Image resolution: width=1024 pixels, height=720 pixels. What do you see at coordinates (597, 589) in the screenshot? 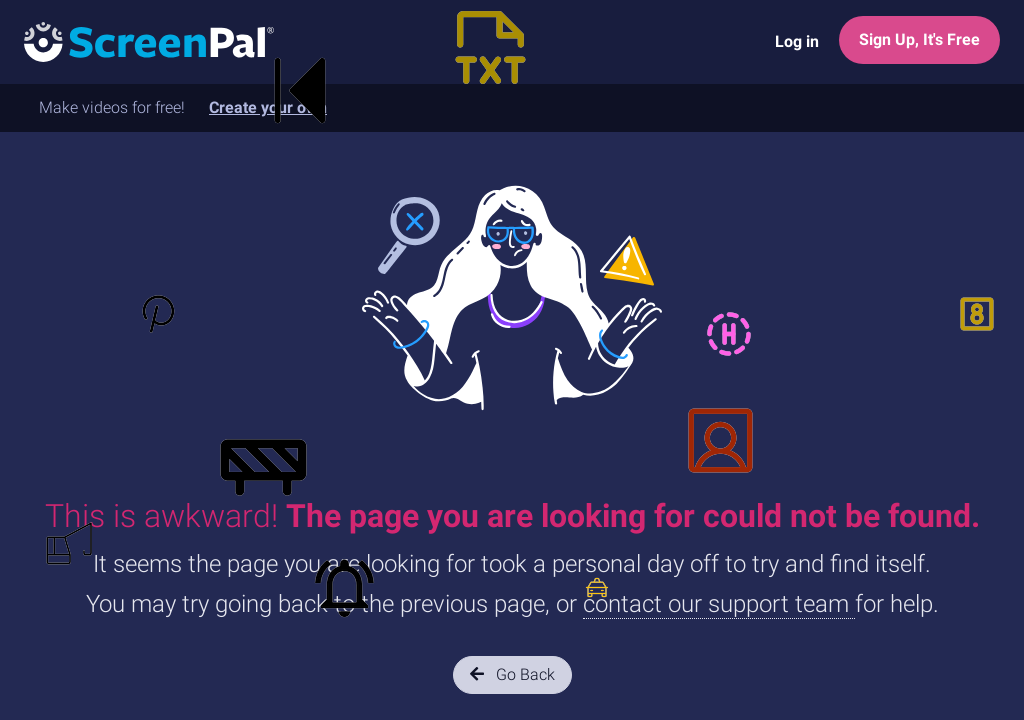
I see `request a taxi or cab ride` at bounding box center [597, 589].